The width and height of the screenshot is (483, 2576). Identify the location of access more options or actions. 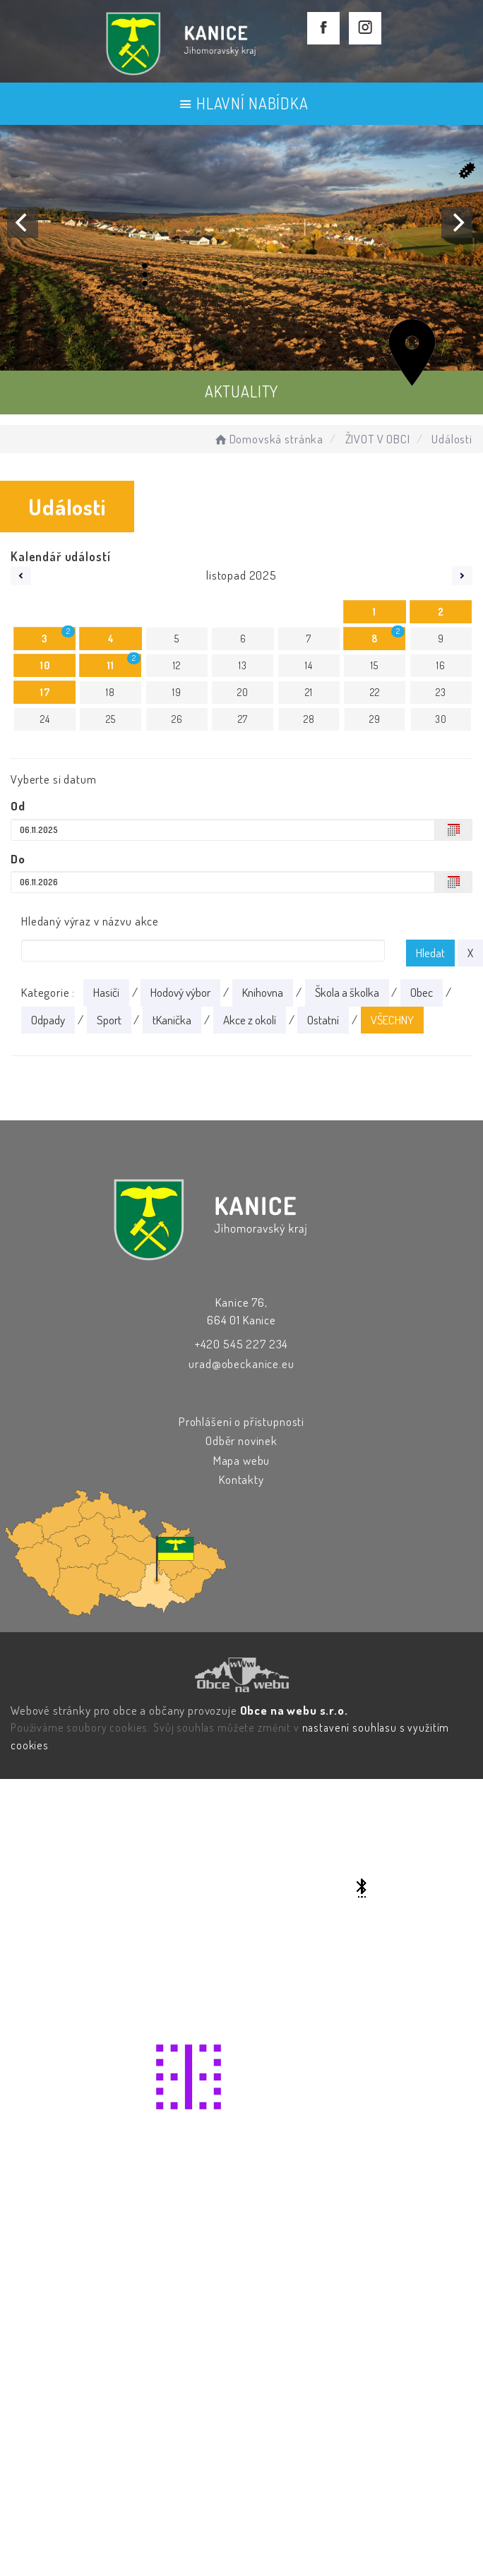
(145, 275).